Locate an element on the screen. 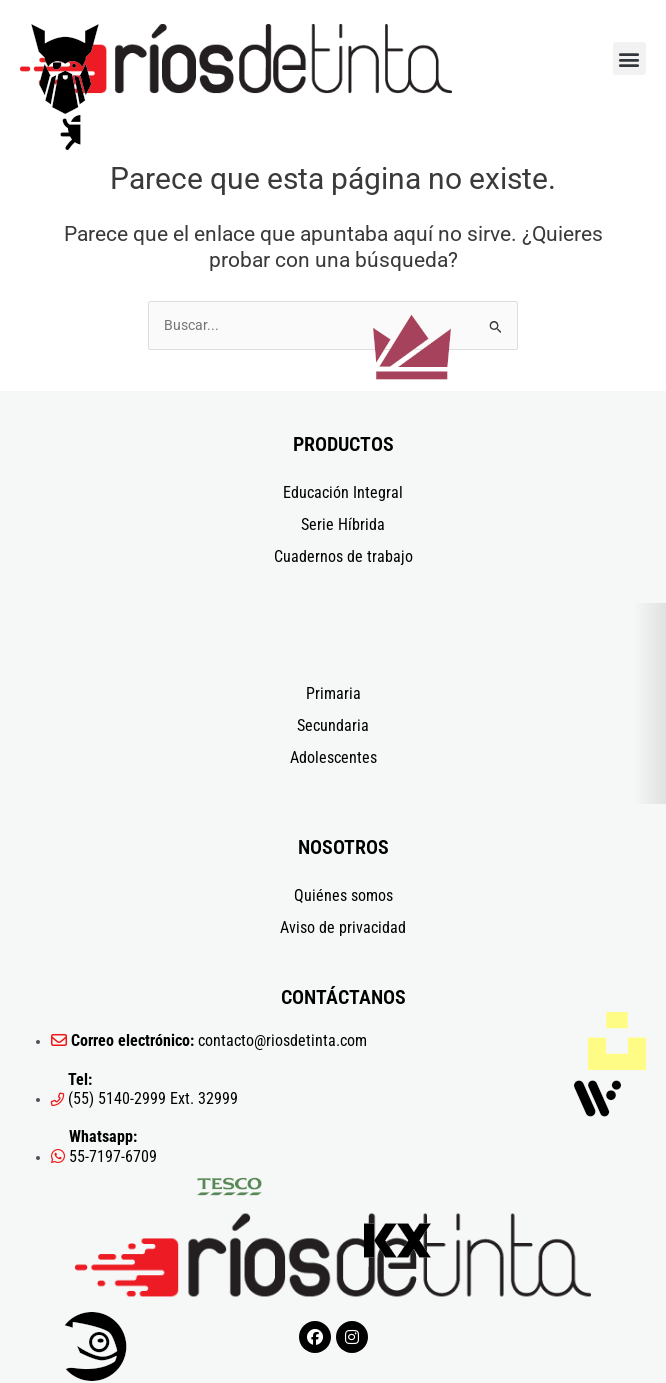  kx systems company logo is located at coordinates (397, 1240).